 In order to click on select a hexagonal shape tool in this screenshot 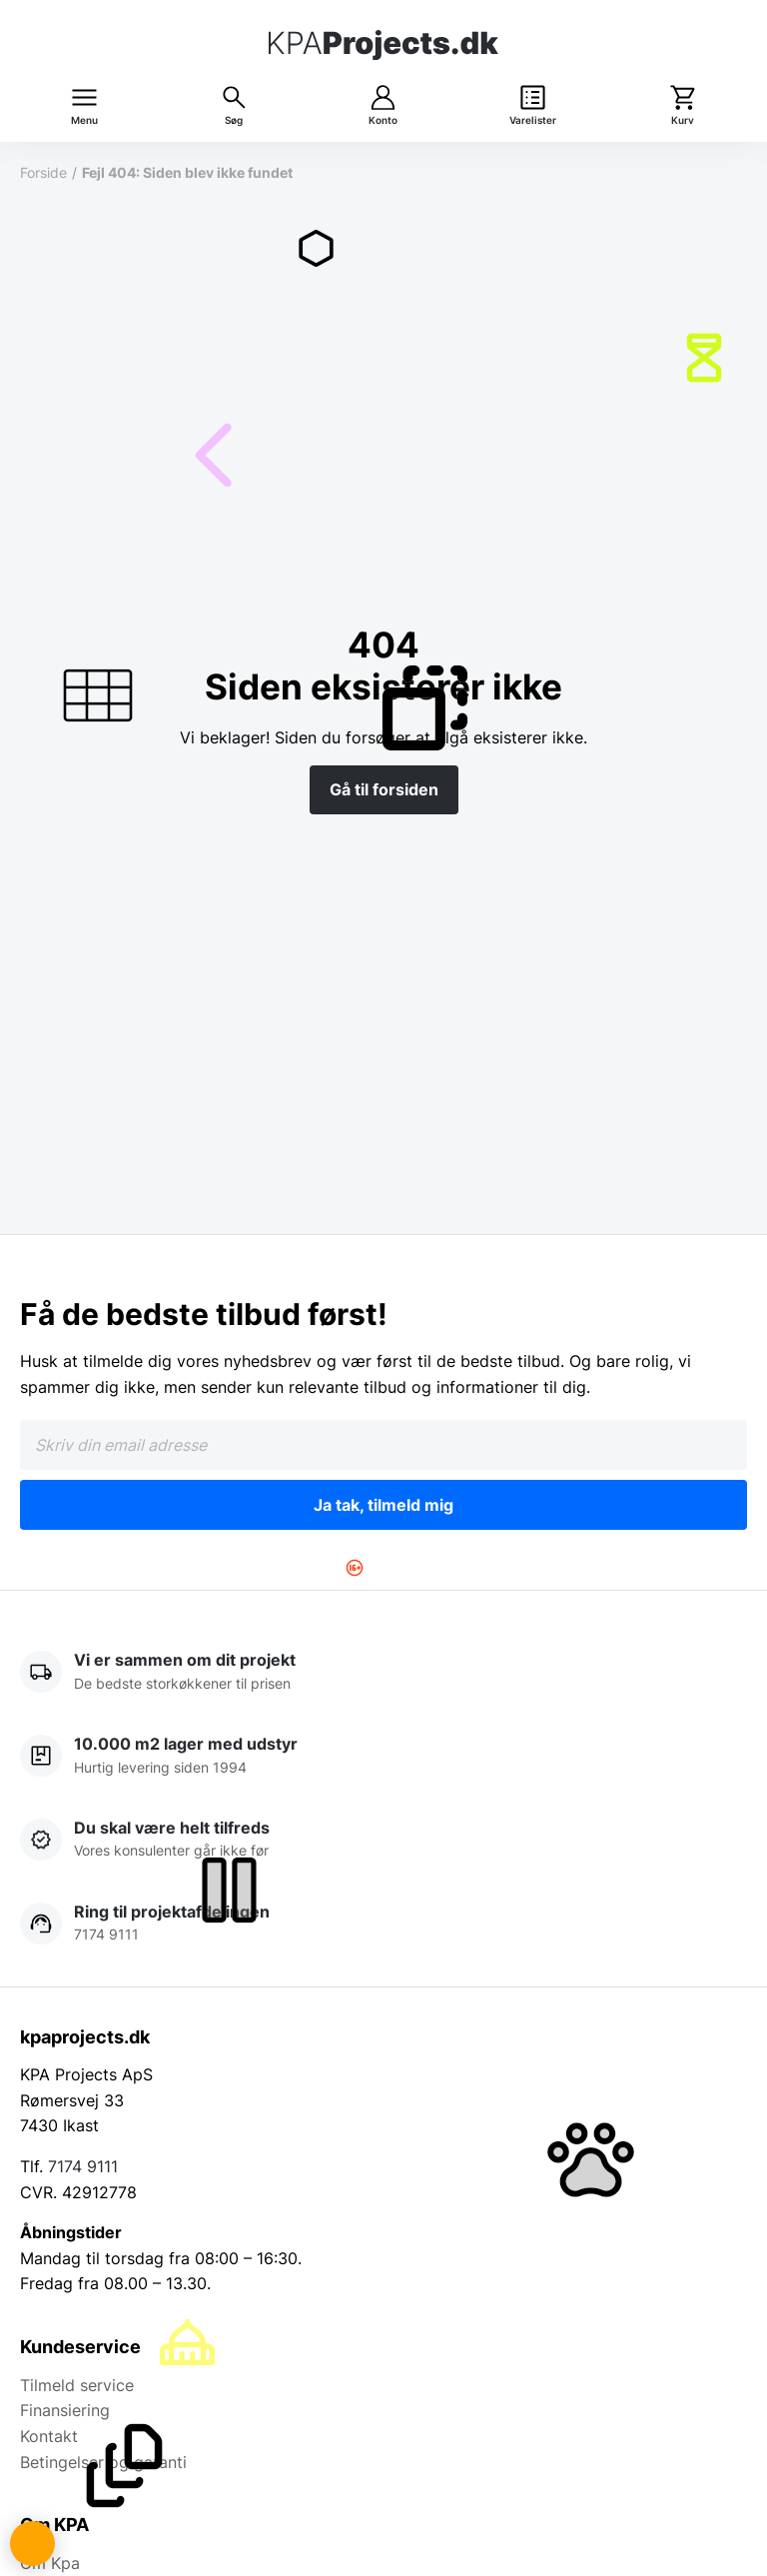, I will do `click(316, 248)`.